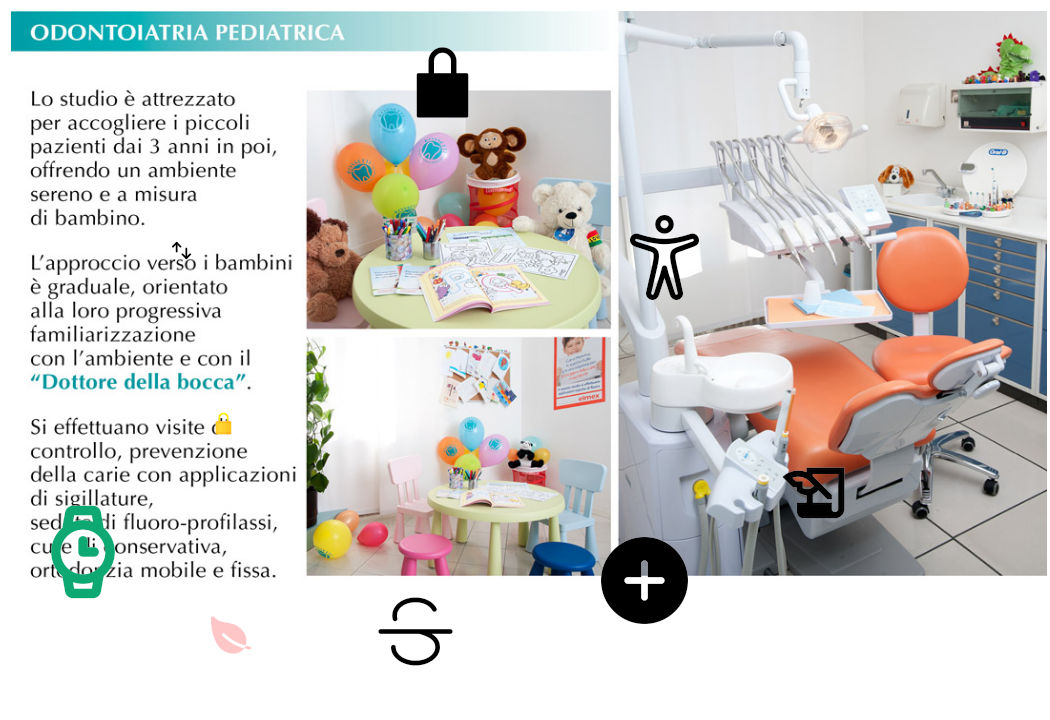 The height and width of the screenshot is (720, 1050). What do you see at coordinates (442, 82) in the screenshot?
I see `indicates a locked or secured item` at bounding box center [442, 82].